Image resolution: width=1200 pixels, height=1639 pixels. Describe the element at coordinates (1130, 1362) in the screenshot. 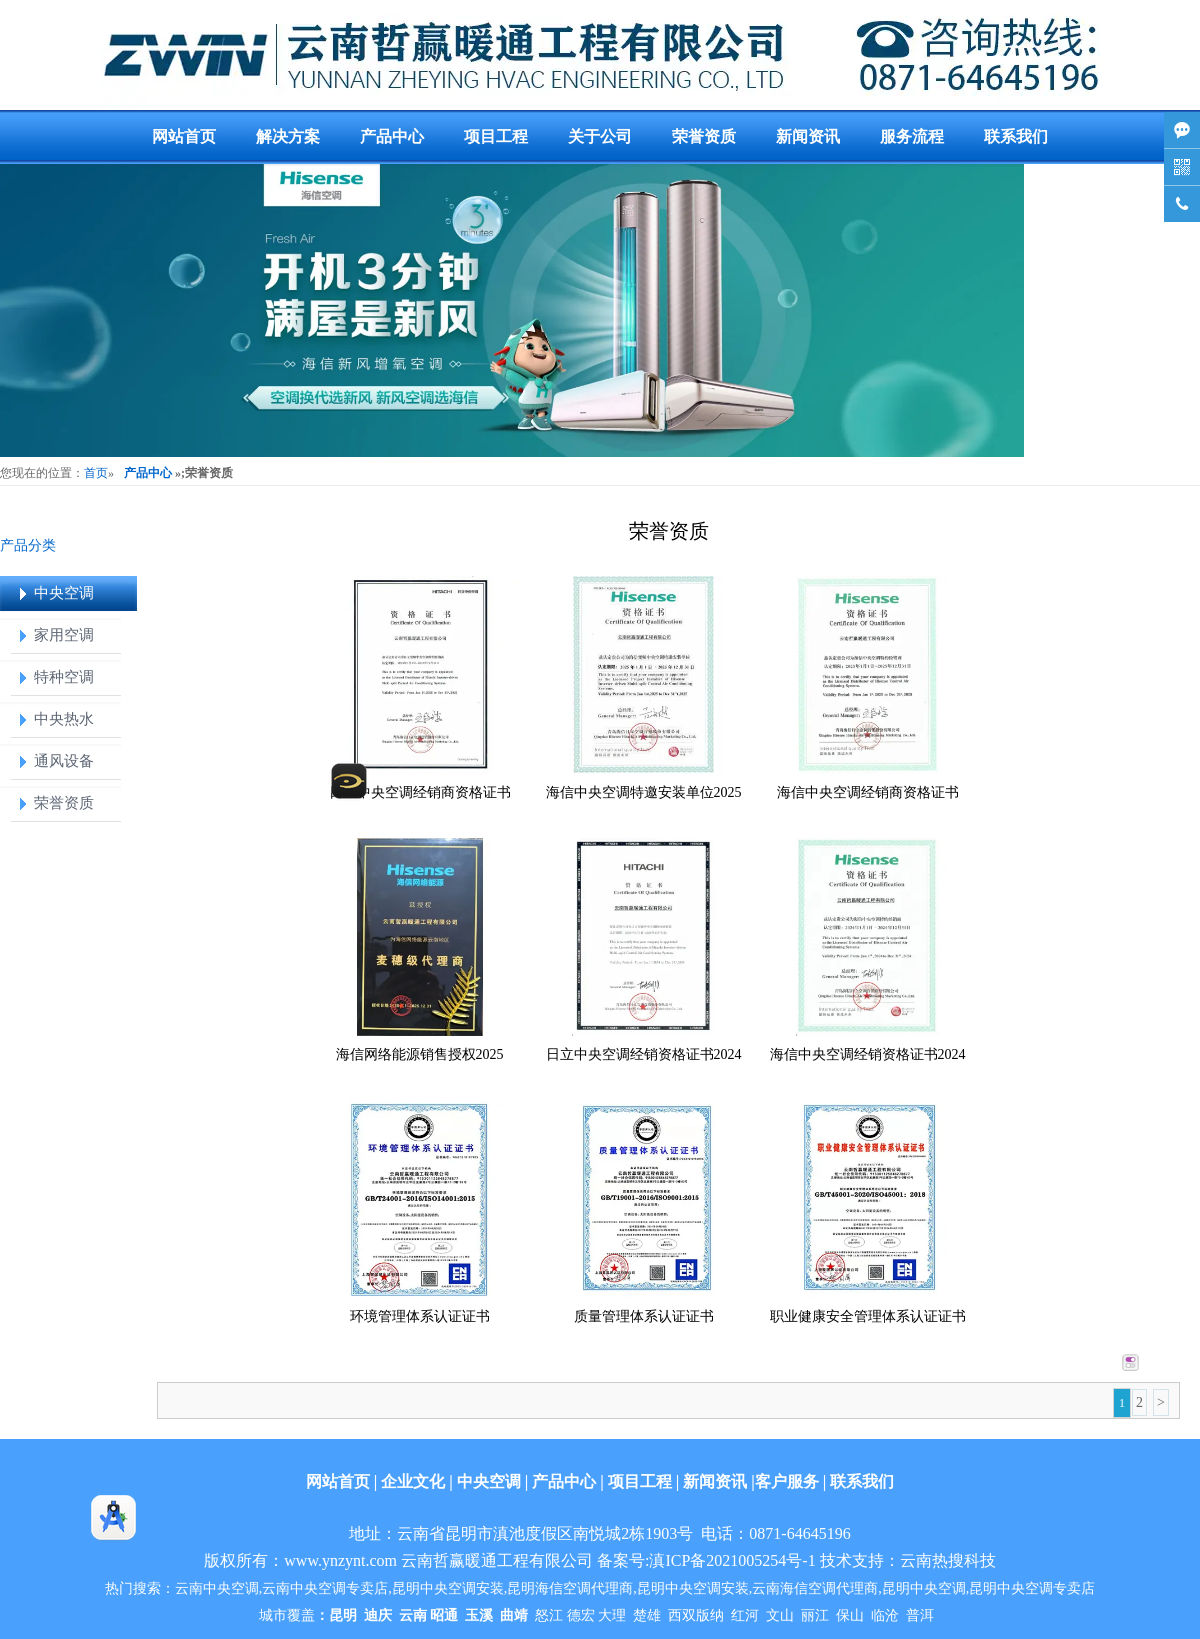

I see `open gnome tweaks settings` at that location.